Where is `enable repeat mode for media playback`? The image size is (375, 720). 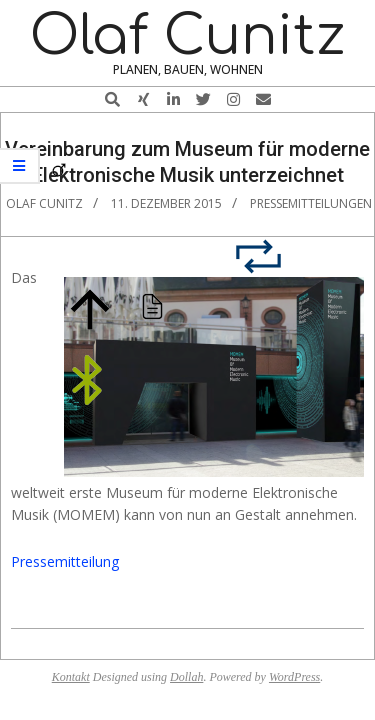
enable repeat mode for media playback is located at coordinates (258, 256).